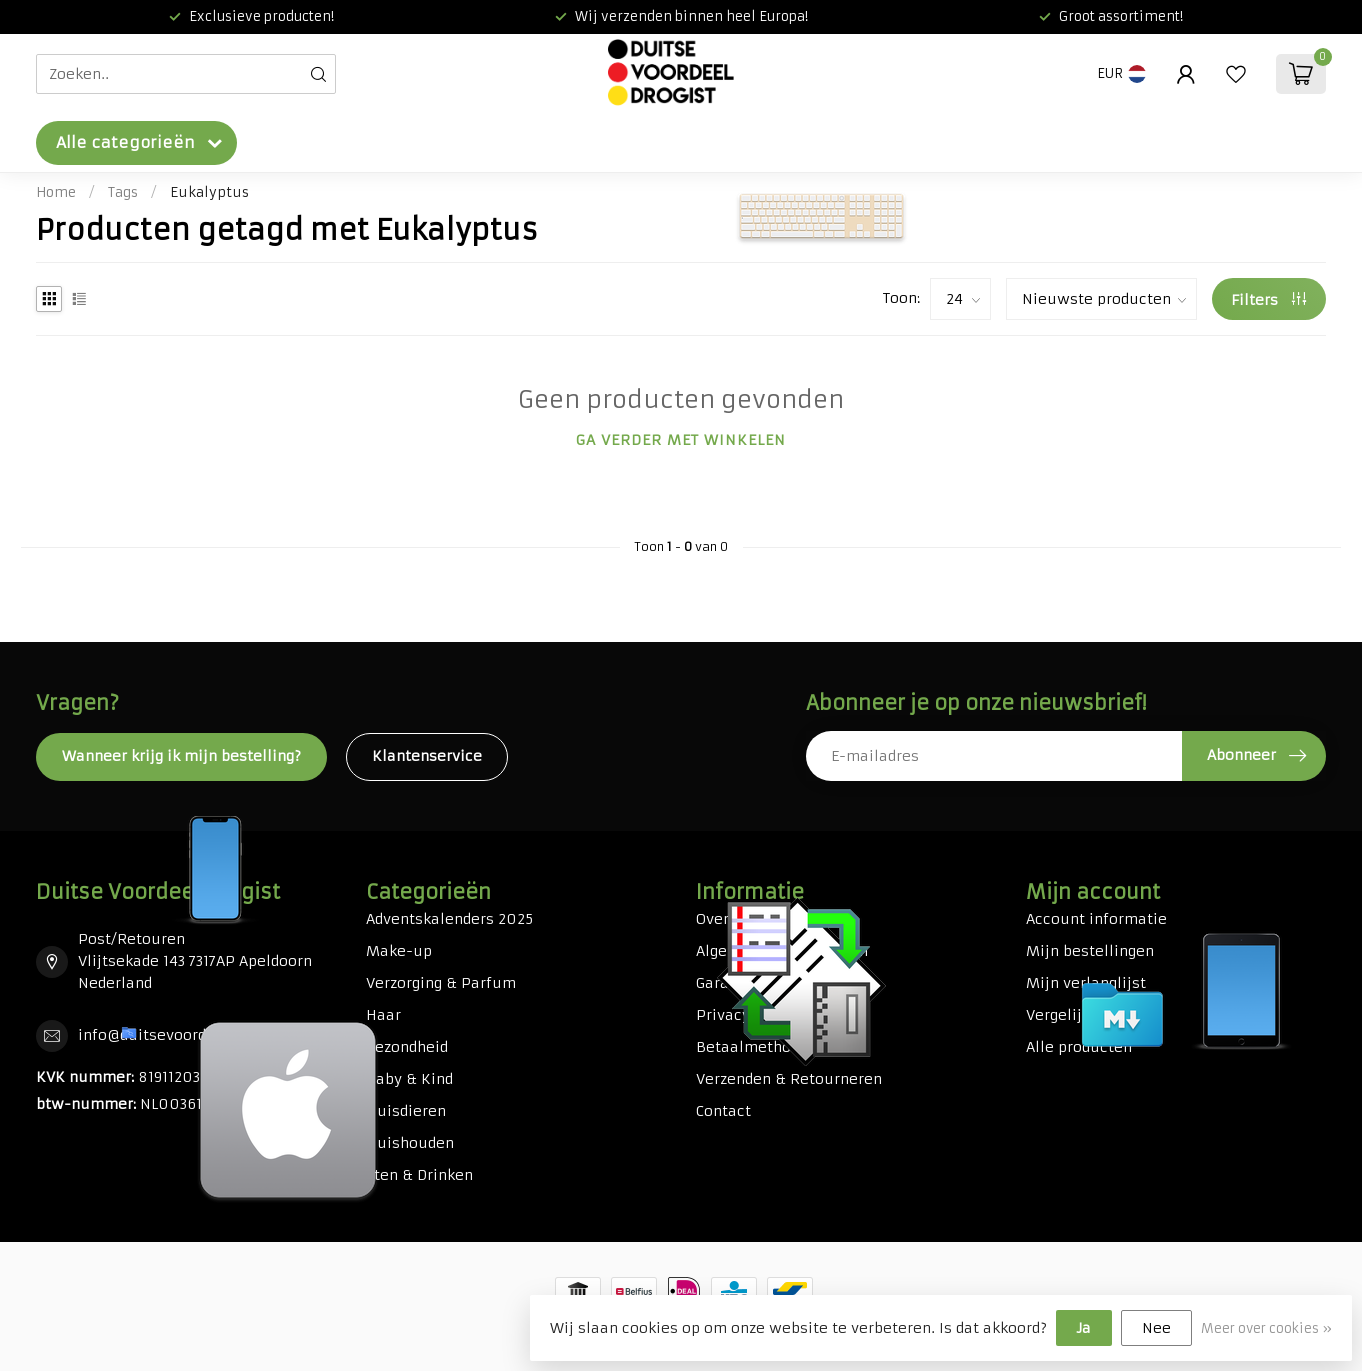 This screenshot has width=1362, height=1371. Describe the element at coordinates (1122, 1017) in the screenshot. I see `folder containing markdown files` at that location.